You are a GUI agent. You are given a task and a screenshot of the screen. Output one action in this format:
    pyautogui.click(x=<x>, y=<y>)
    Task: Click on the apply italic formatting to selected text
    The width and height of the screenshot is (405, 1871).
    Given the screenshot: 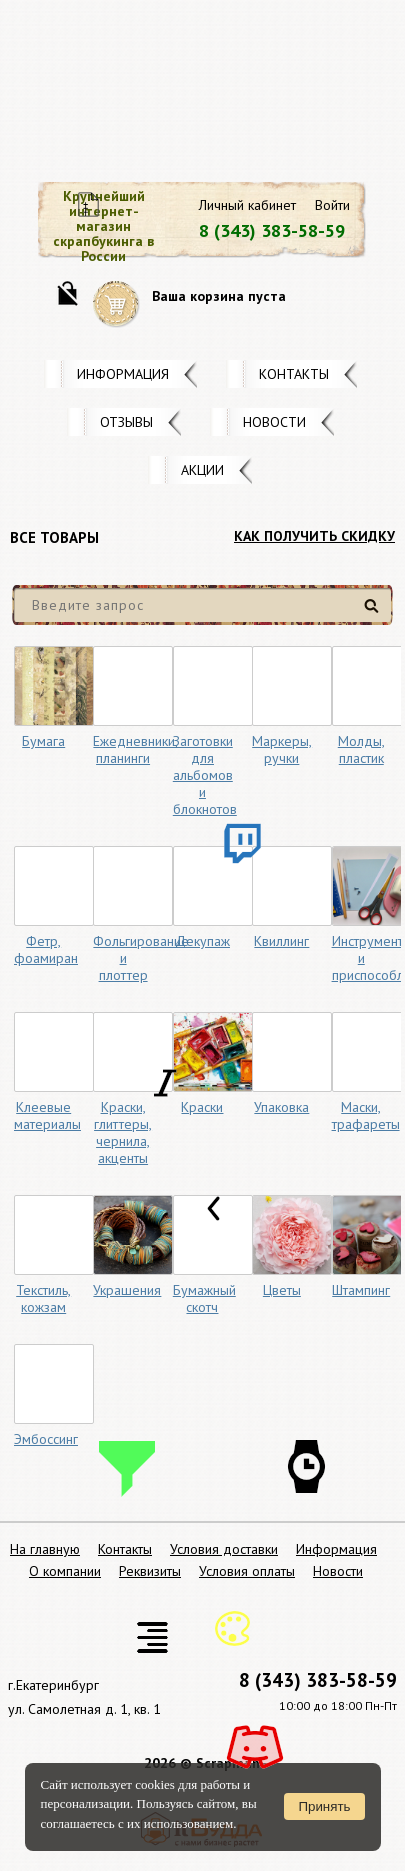 What is the action you would take?
    pyautogui.click(x=166, y=1083)
    